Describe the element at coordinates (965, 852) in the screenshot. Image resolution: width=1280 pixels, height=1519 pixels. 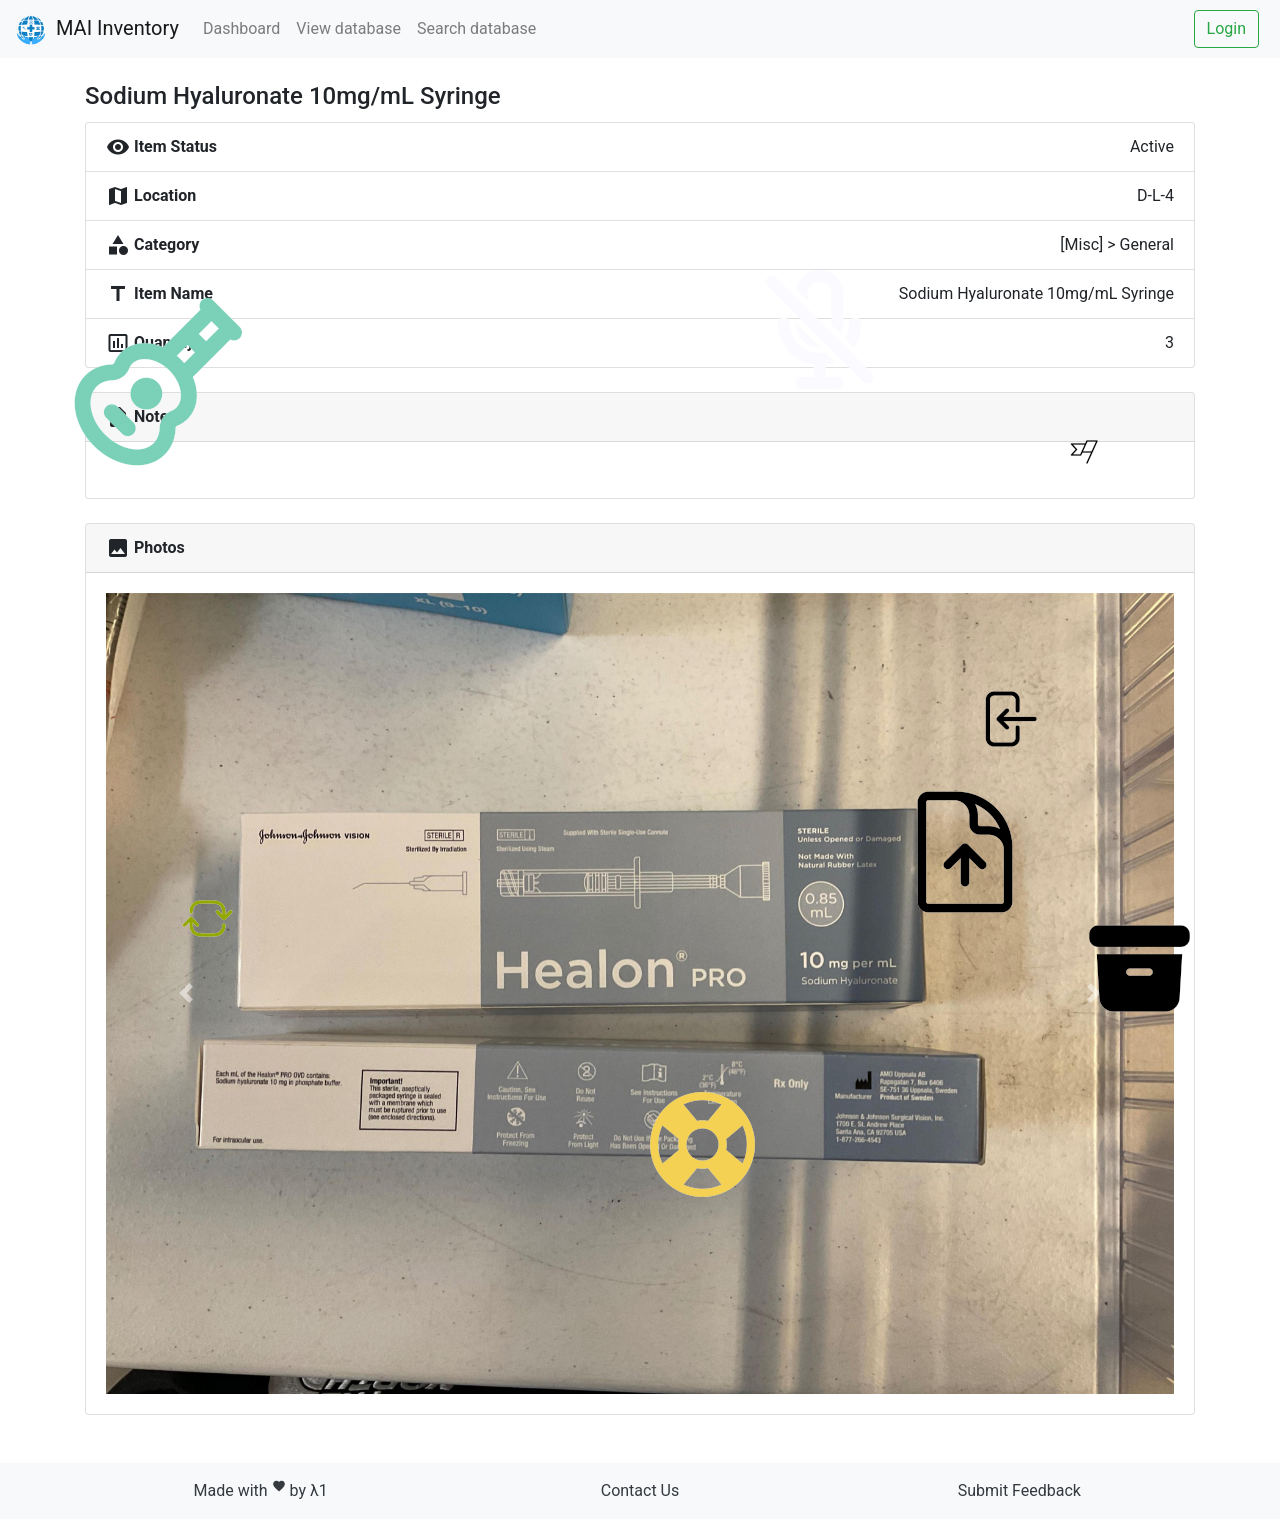
I see `upload a document or file` at that location.